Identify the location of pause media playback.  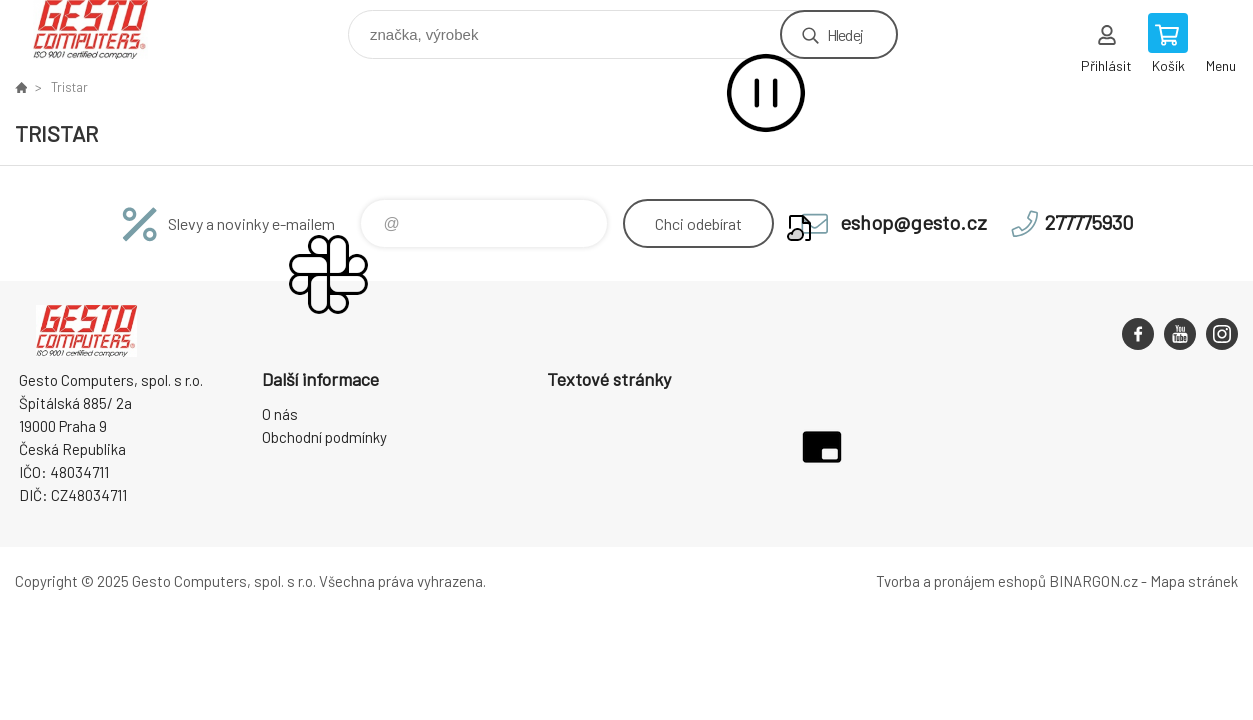
(766, 93).